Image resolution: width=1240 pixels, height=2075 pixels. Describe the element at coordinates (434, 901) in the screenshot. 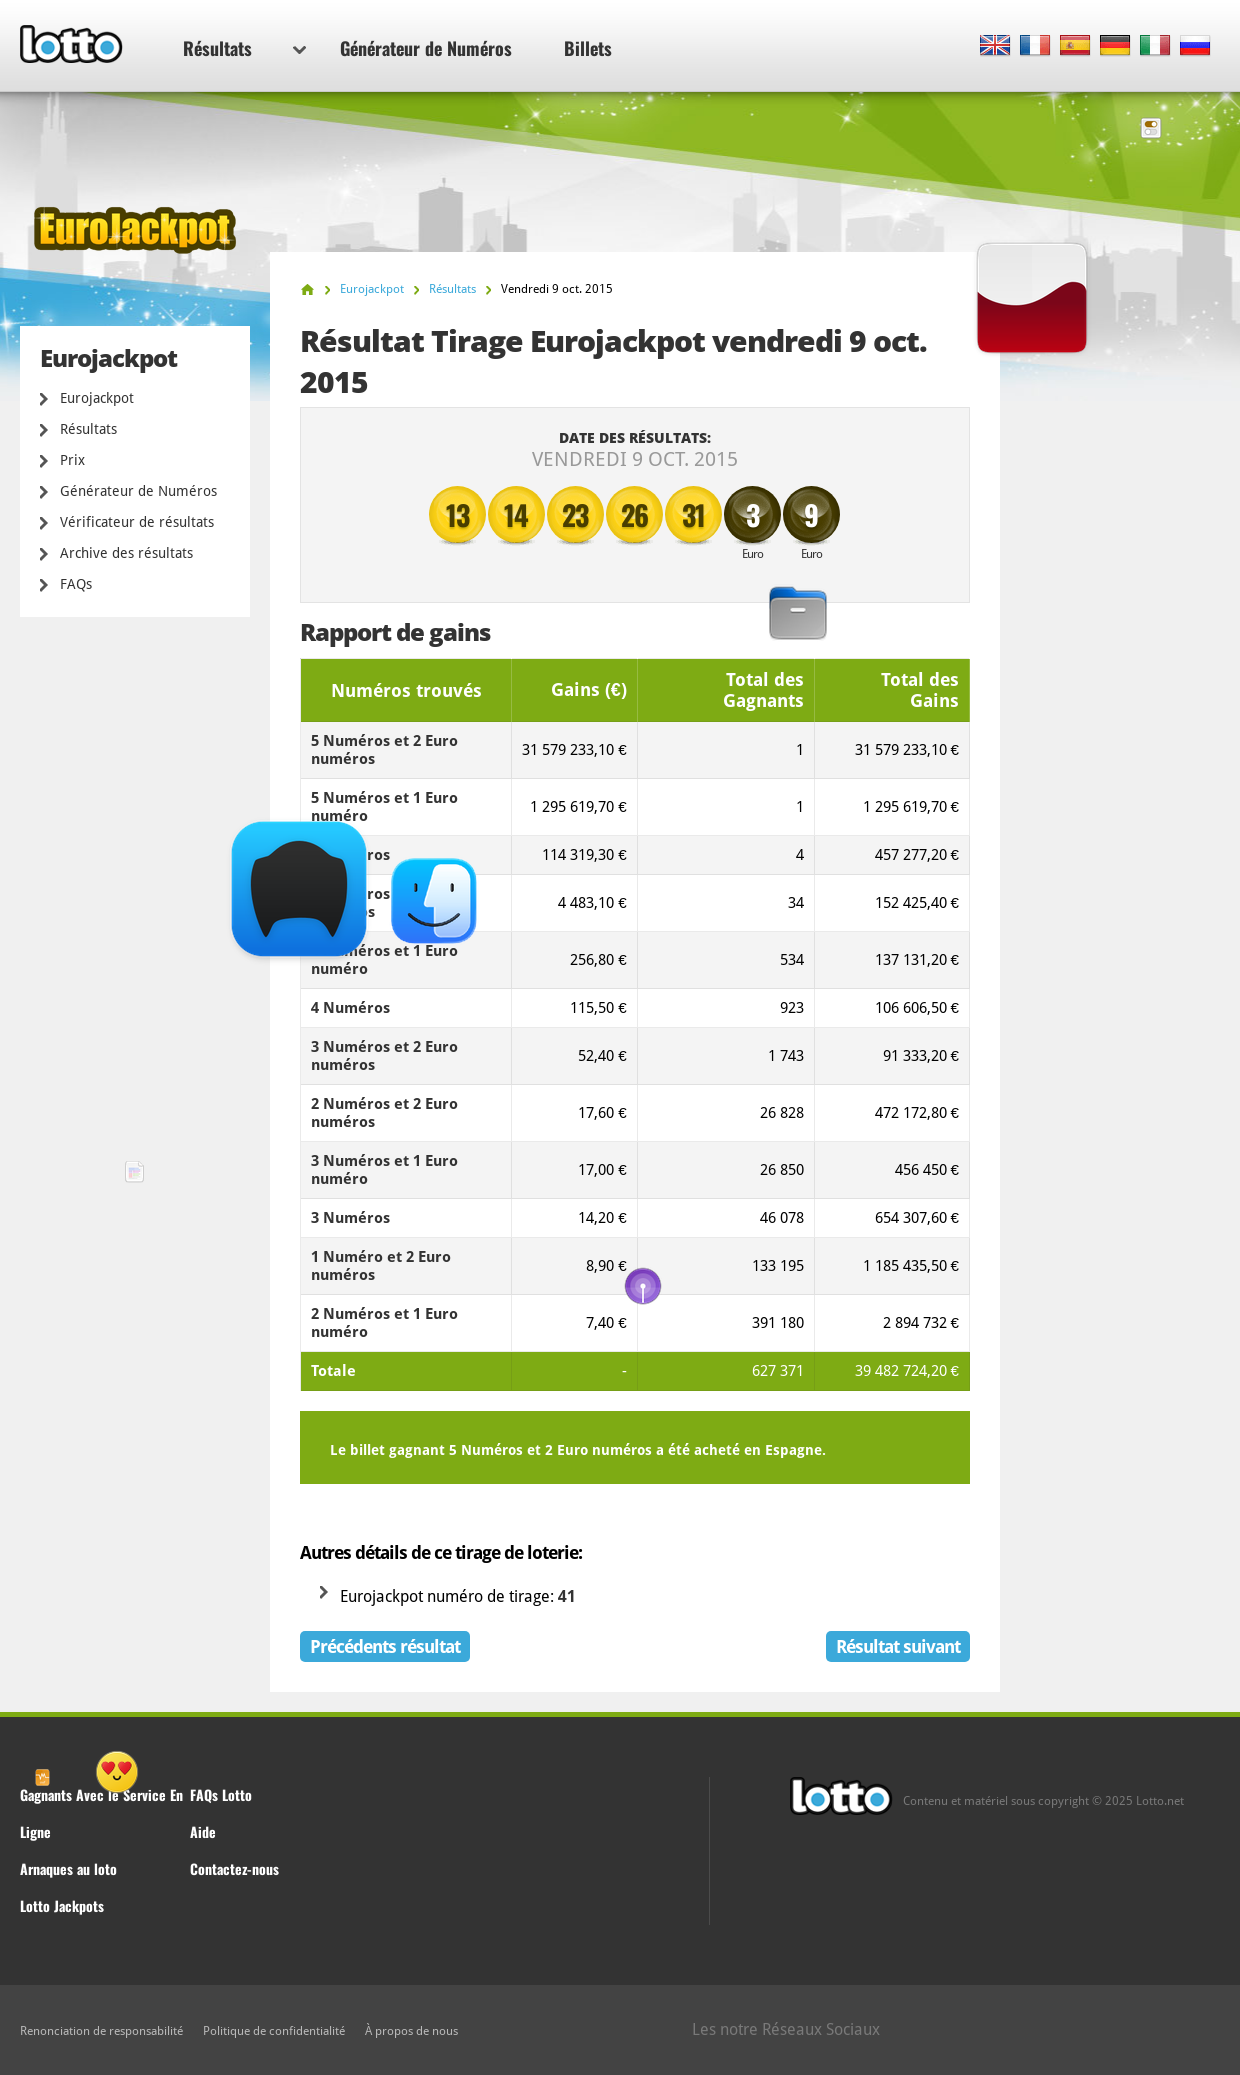

I see `open Finder to browse files and folders` at that location.